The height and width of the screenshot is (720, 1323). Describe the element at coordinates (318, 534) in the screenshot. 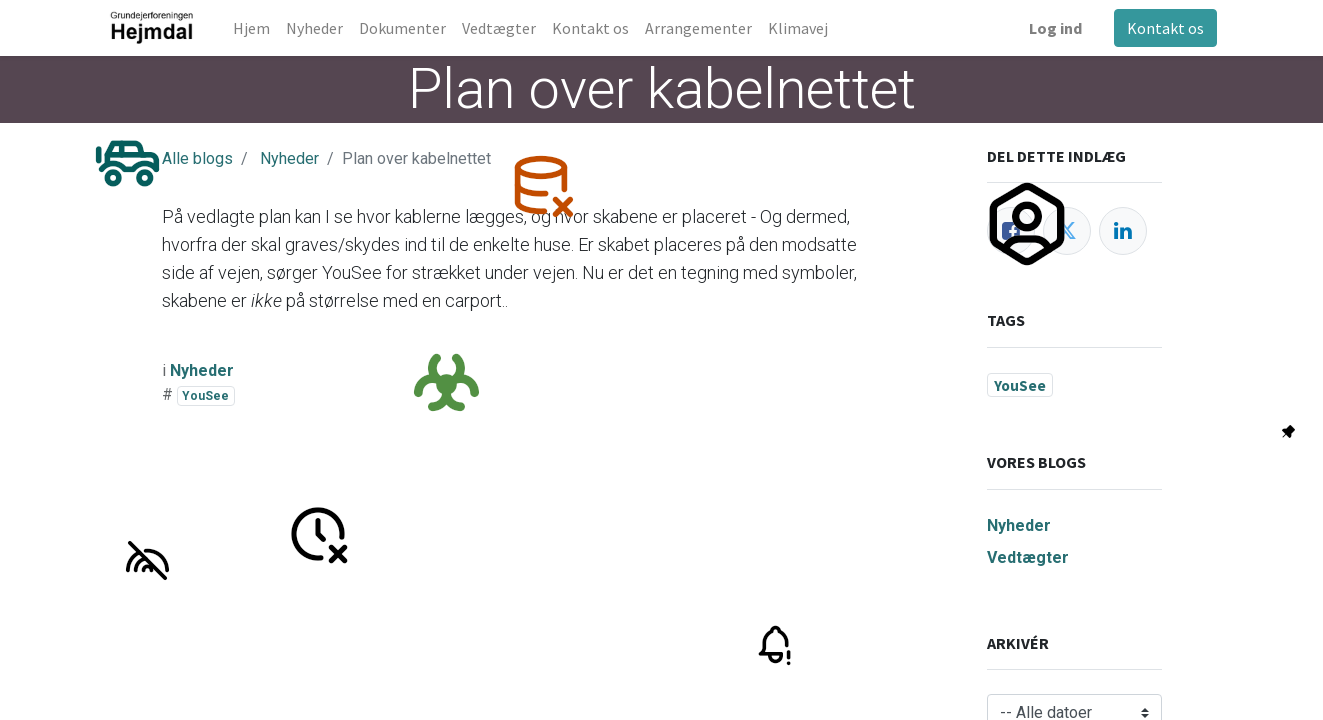

I see `cancel a scheduled event or timer` at that location.